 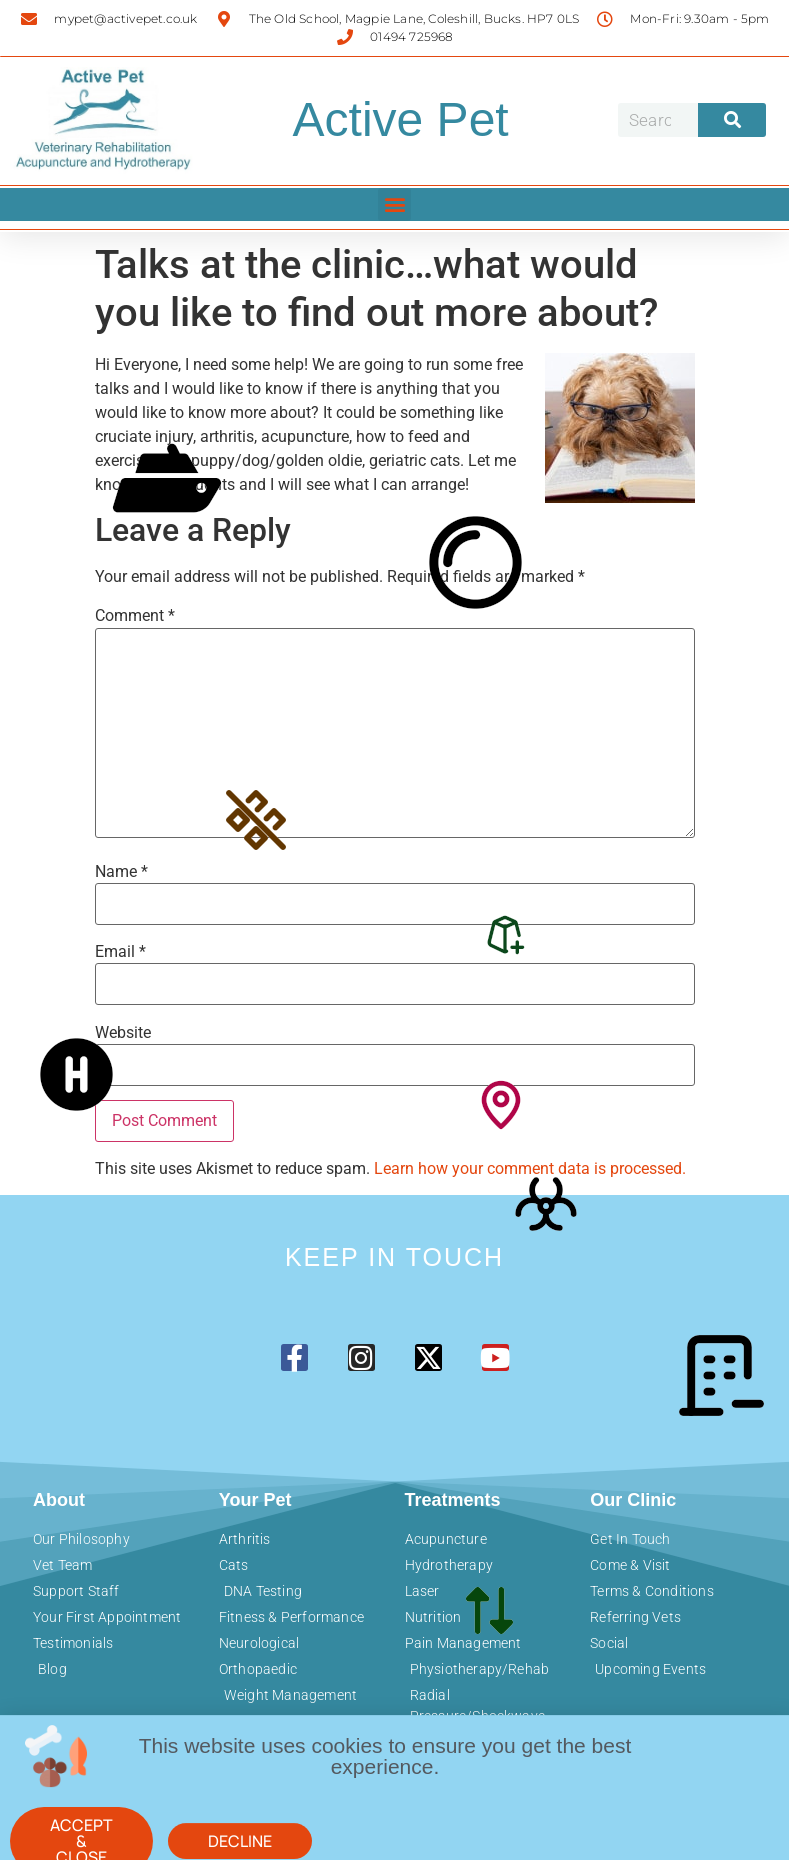 I want to click on apply inner shadow effect to top-left corner, so click(x=475, y=562).